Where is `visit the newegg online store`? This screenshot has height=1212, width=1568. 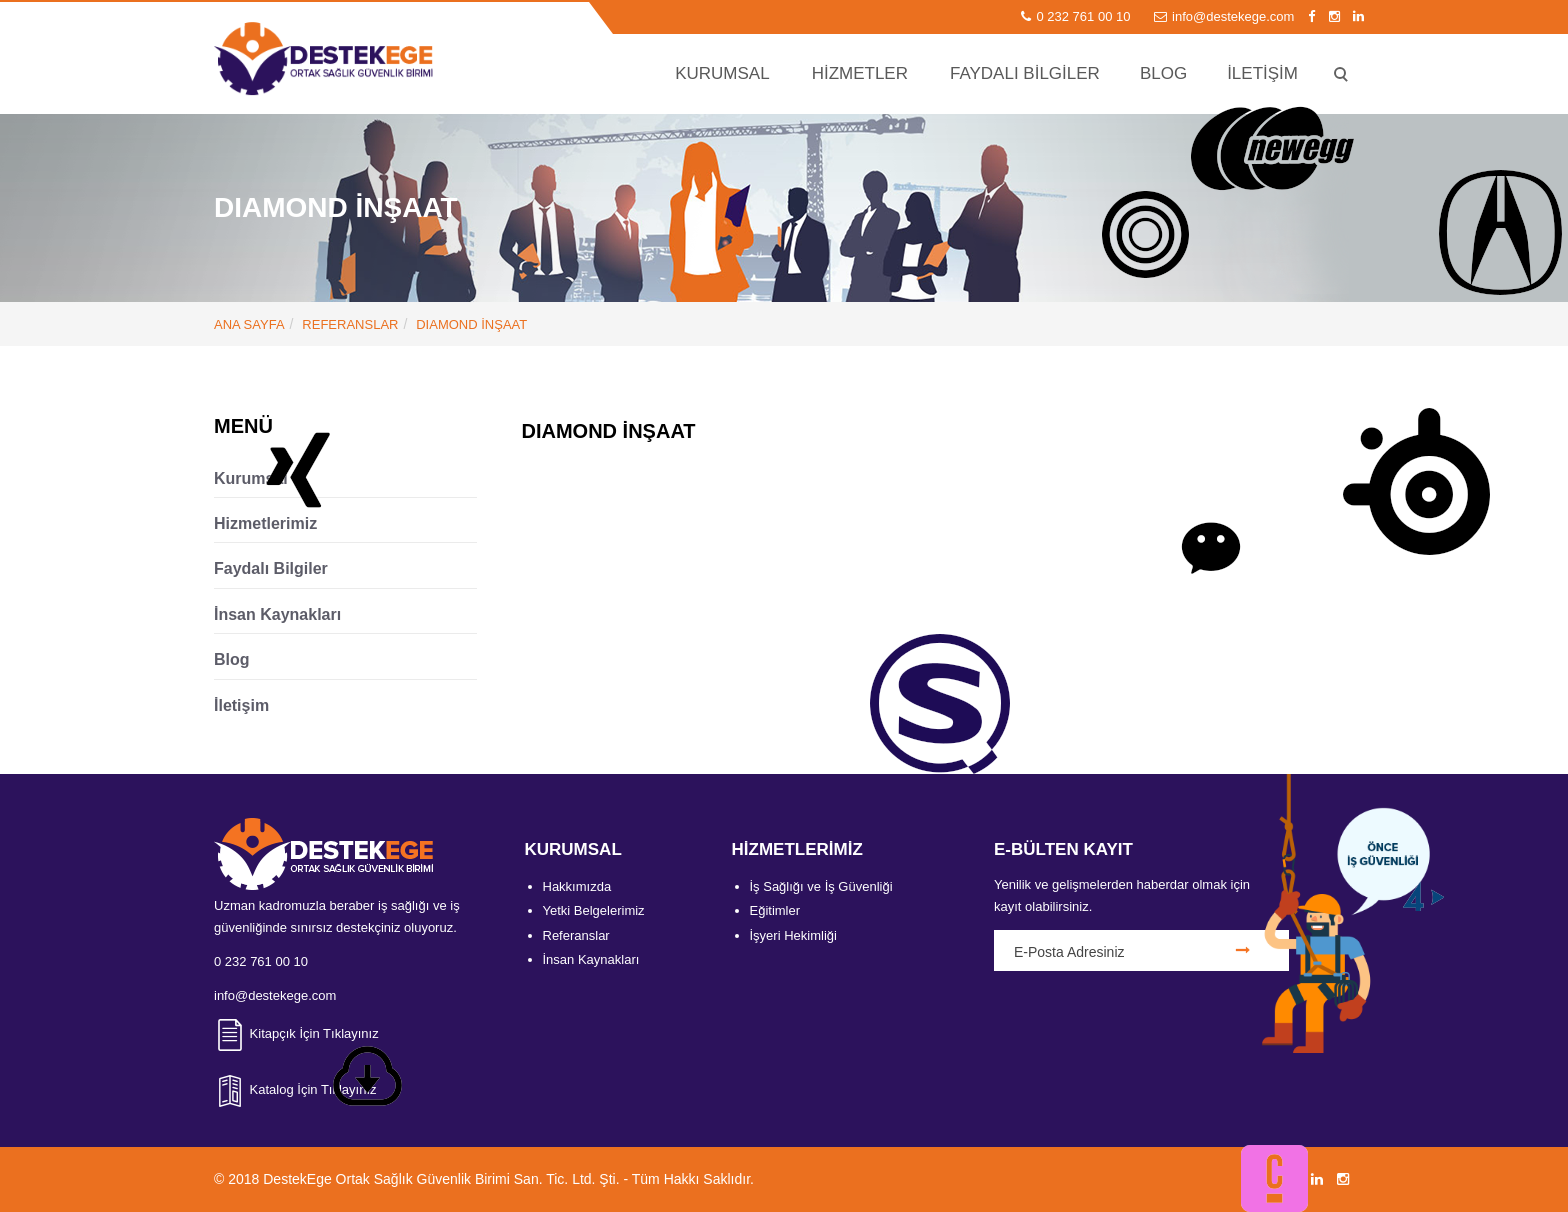
visit the newegg online store is located at coordinates (1272, 148).